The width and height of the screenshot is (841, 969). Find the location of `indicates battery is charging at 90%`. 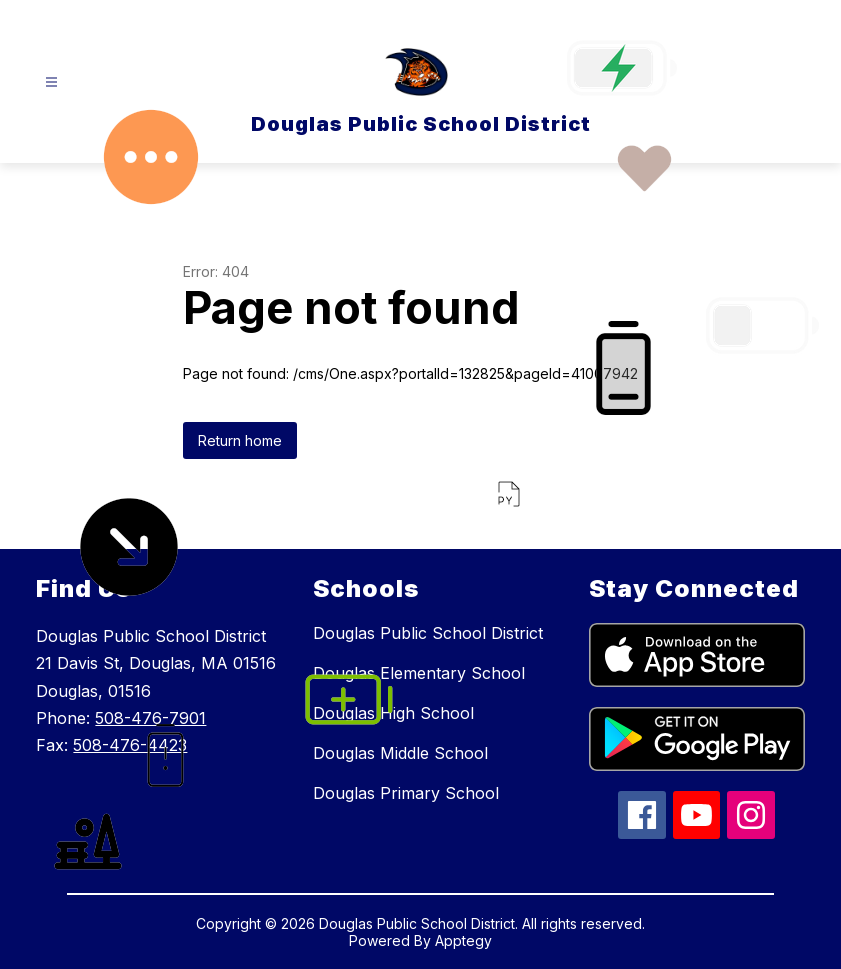

indicates battery is charging at 90% is located at coordinates (622, 68).